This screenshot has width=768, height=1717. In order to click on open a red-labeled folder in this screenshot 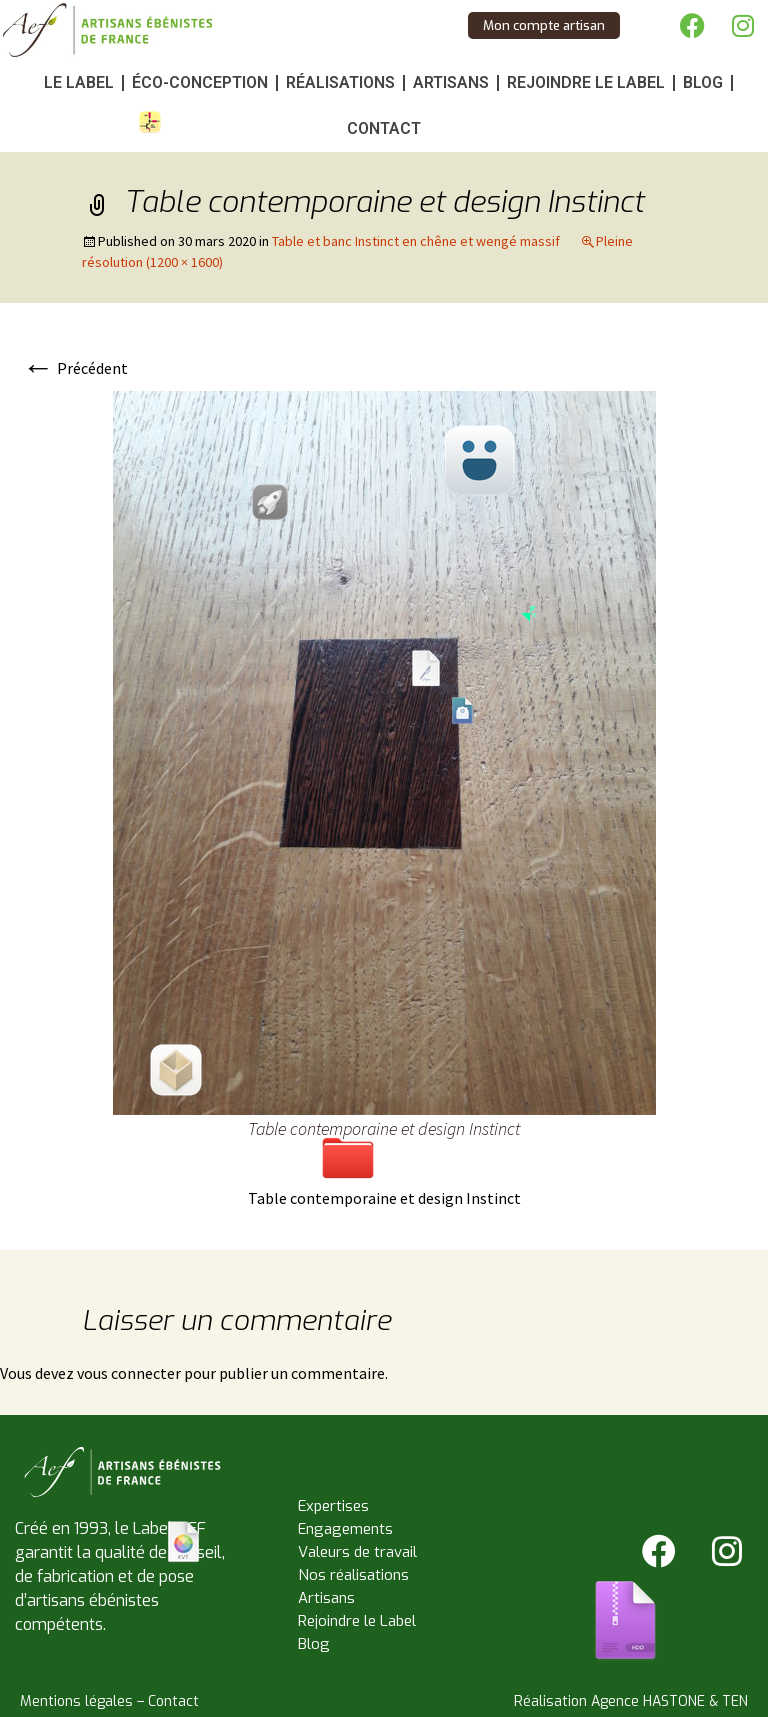, I will do `click(348, 1158)`.